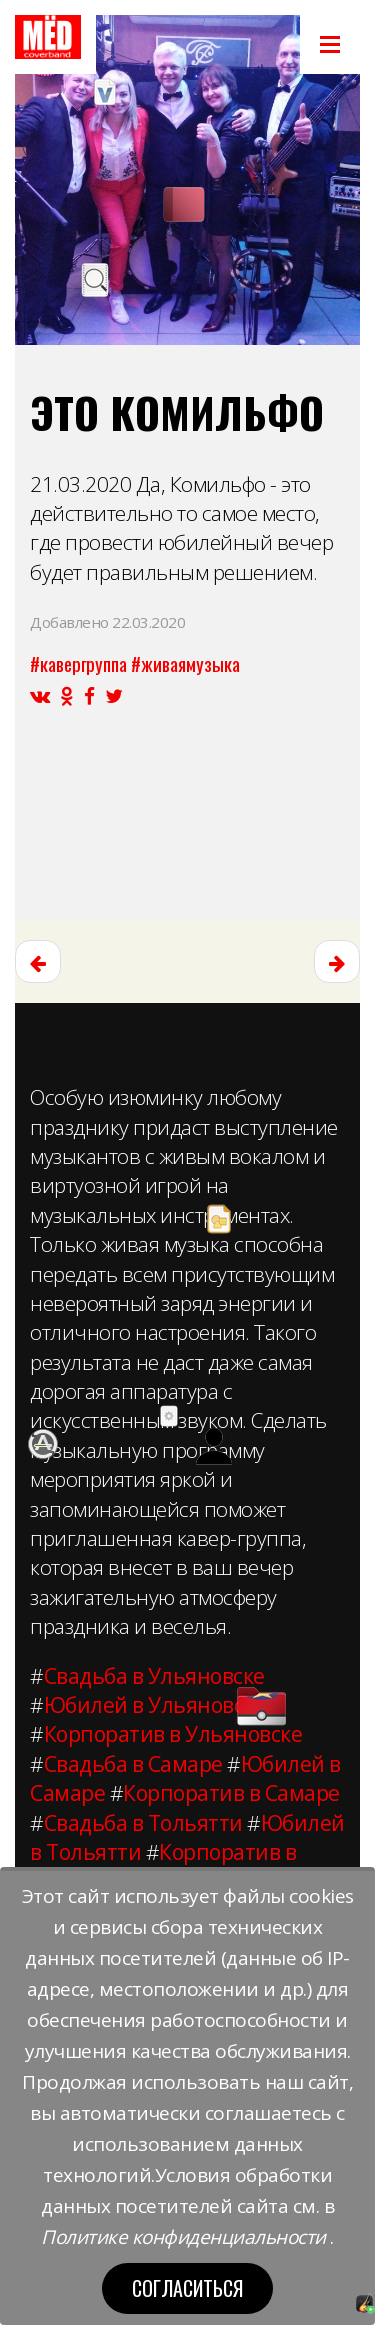  Describe the element at coordinates (219, 1219) in the screenshot. I see `libreoffice draw document file` at that location.